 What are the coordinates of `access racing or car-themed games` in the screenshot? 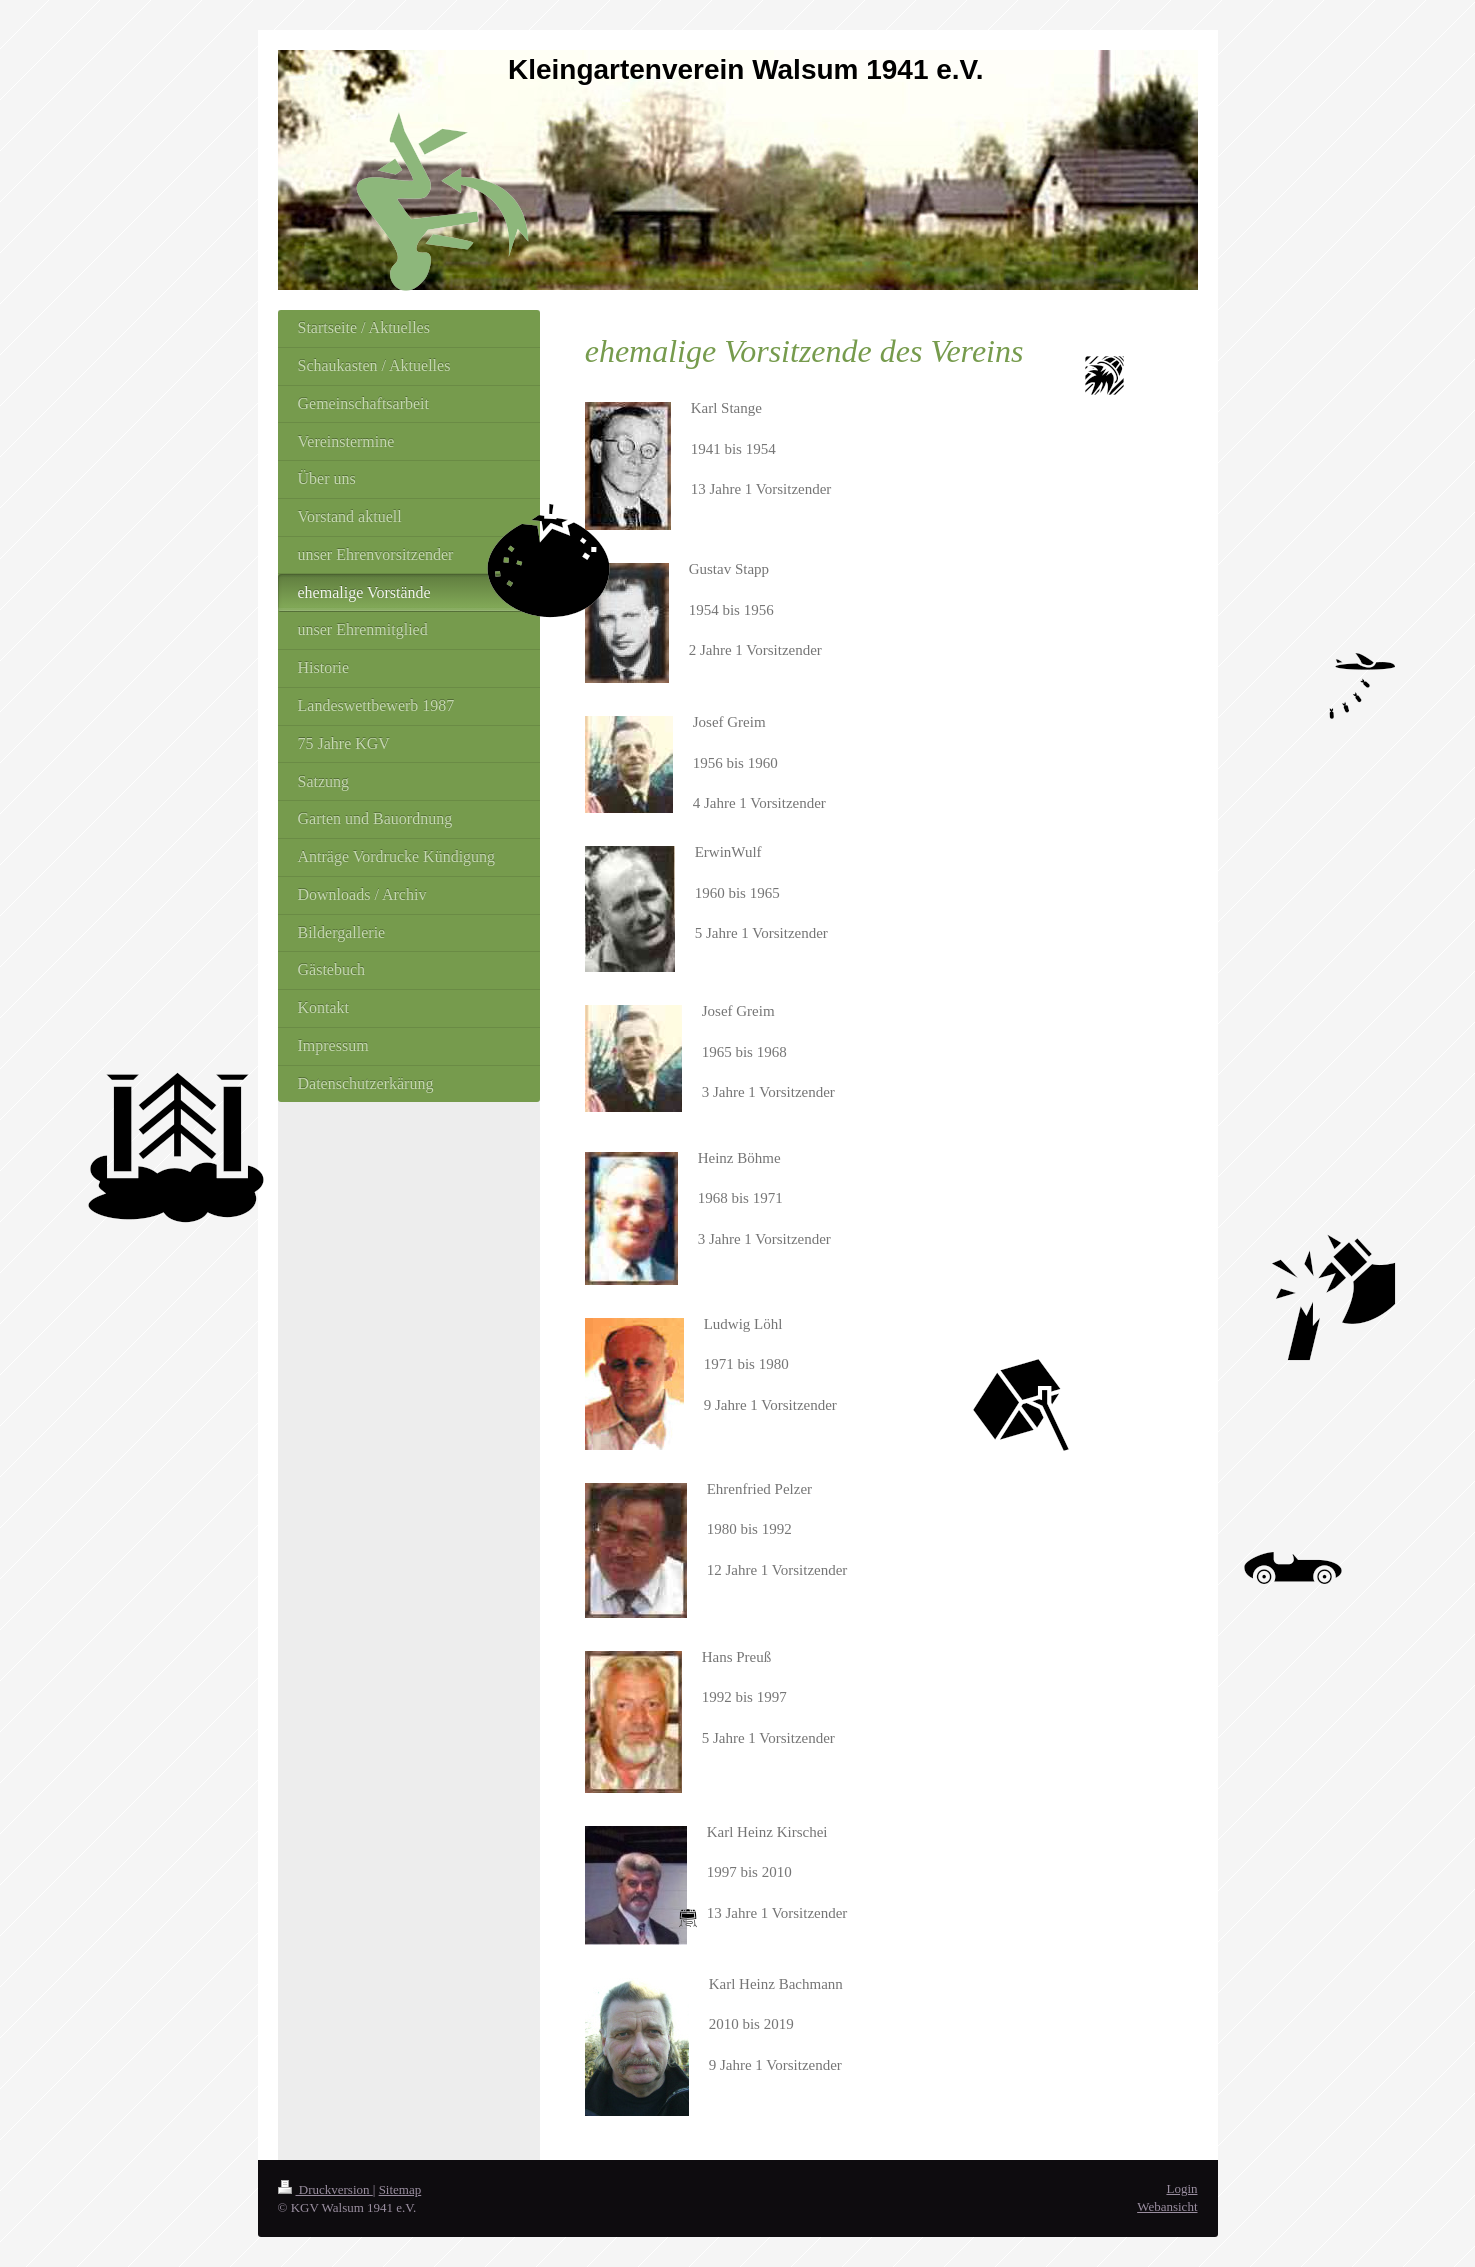 It's located at (1293, 1568).